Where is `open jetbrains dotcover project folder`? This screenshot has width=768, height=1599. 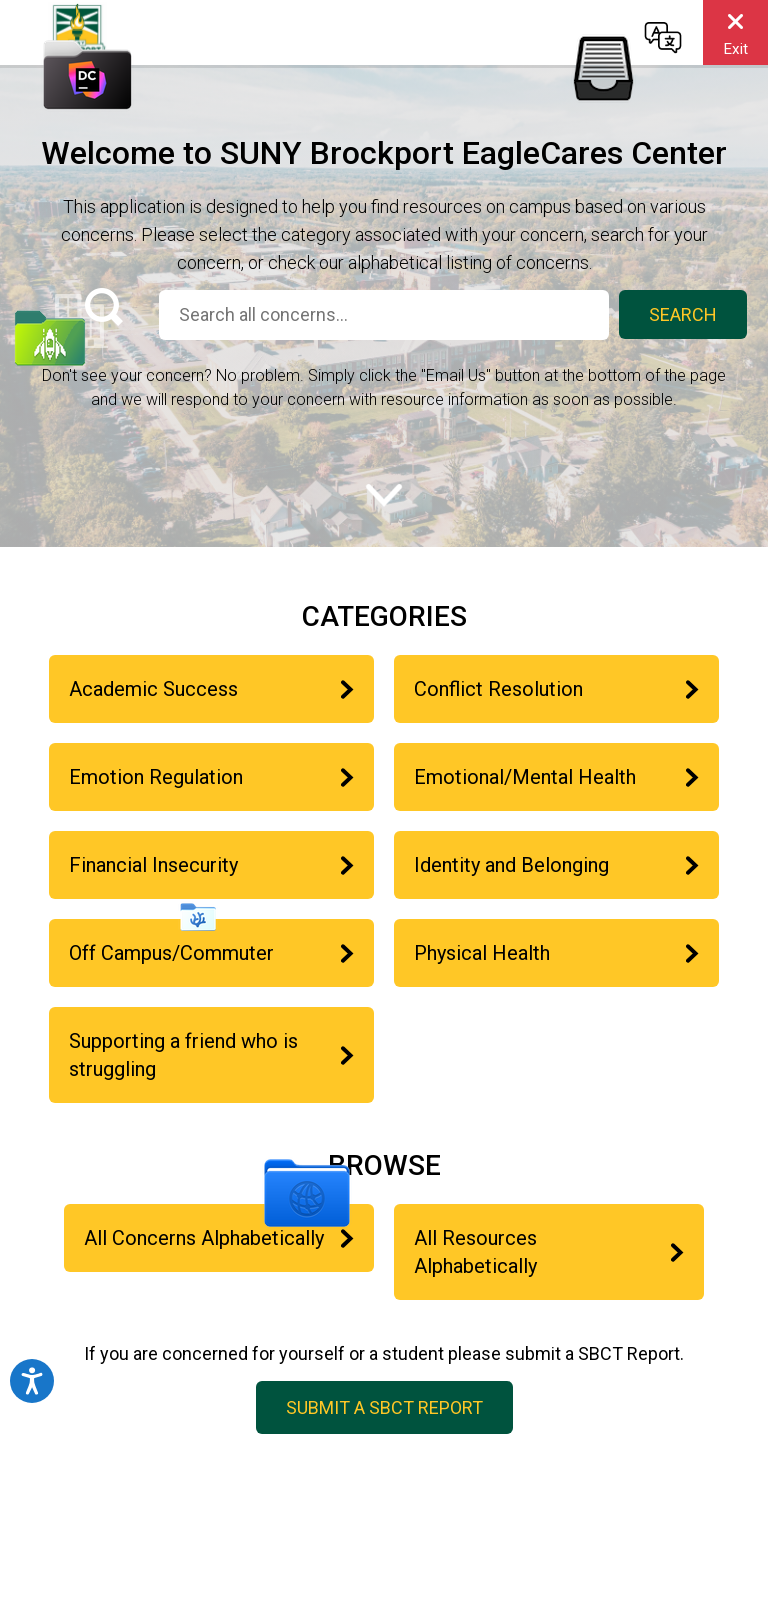 open jetbrains dotcover project folder is located at coordinates (87, 77).